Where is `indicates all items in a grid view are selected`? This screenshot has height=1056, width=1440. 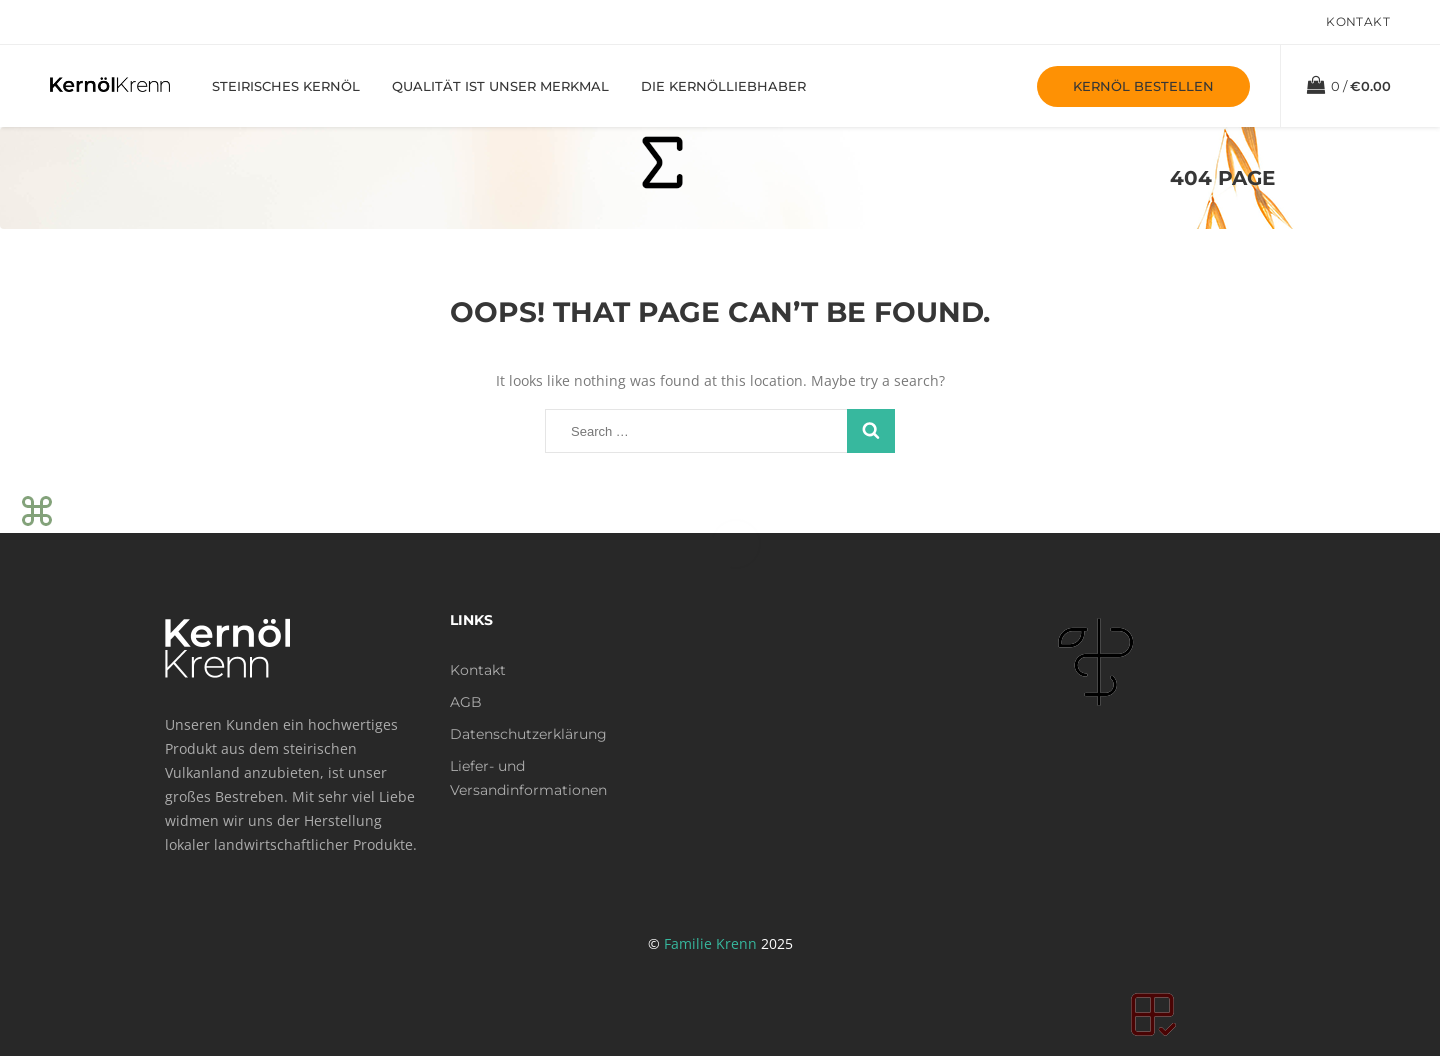
indicates all items in a grid view are selected is located at coordinates (1152, 1014).